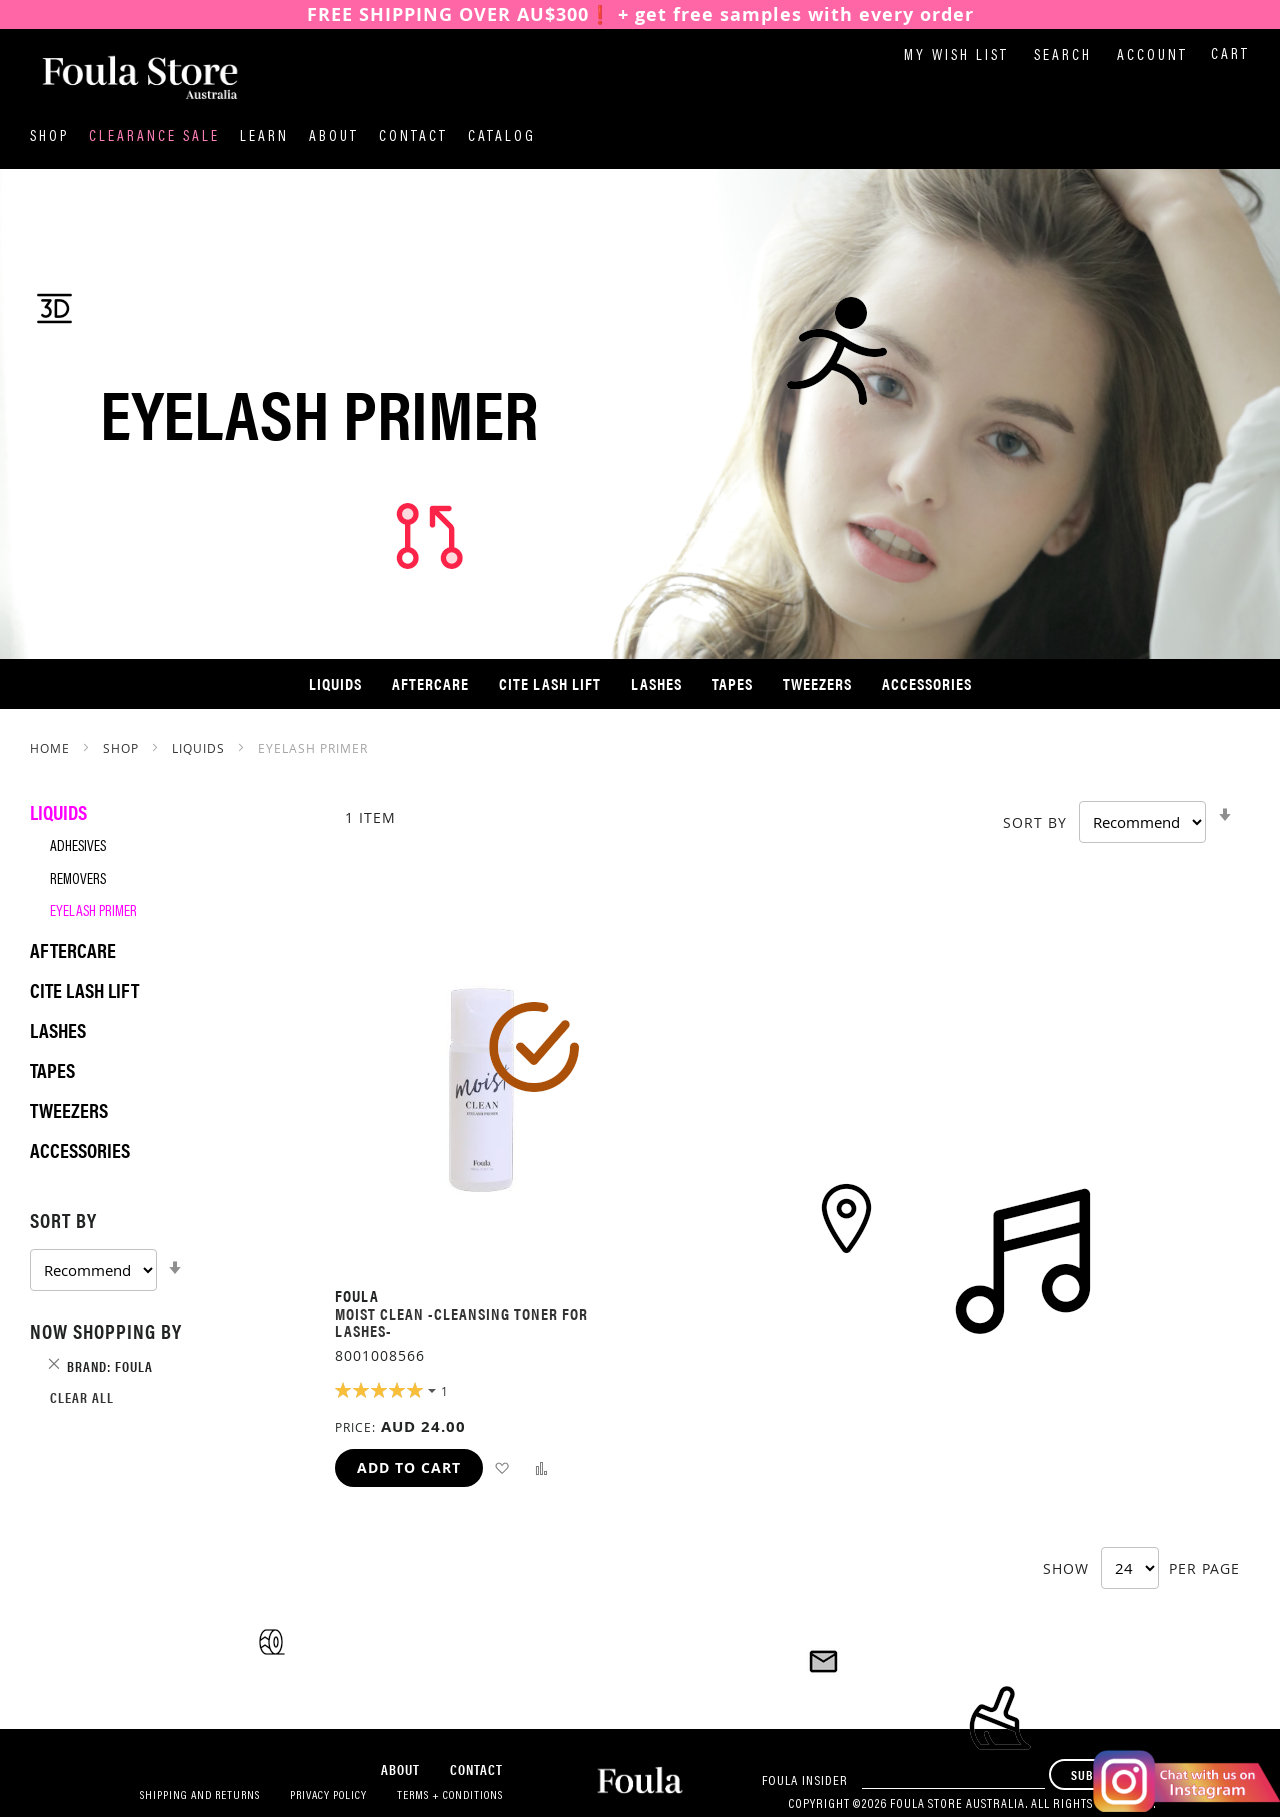 The image size is (1280, 1817). Describe the element at coordinates (839, 349) in the screenshot. I see `start a running or fitness activity` at that location.